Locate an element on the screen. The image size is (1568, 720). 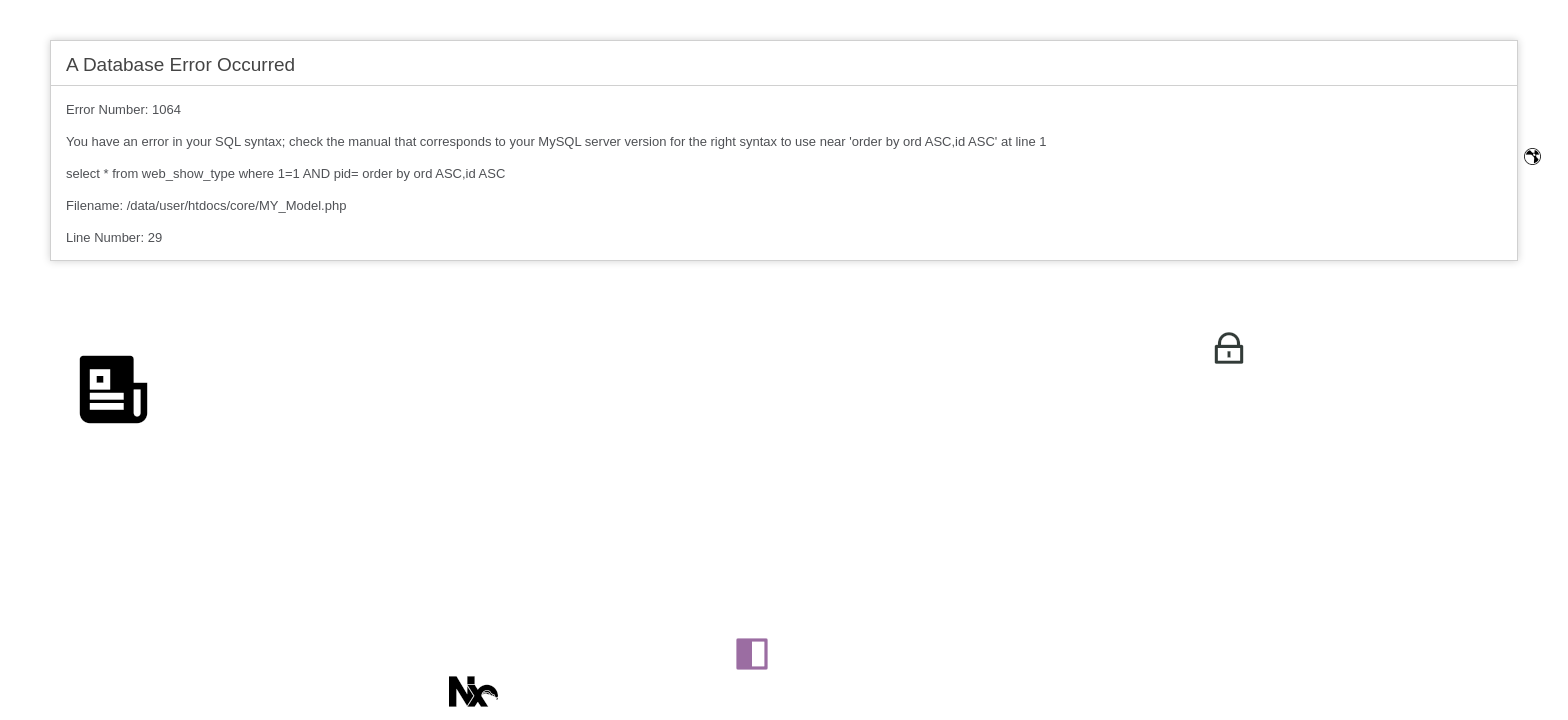
open Nuke compositing software is located at coordinates (1532, 156).